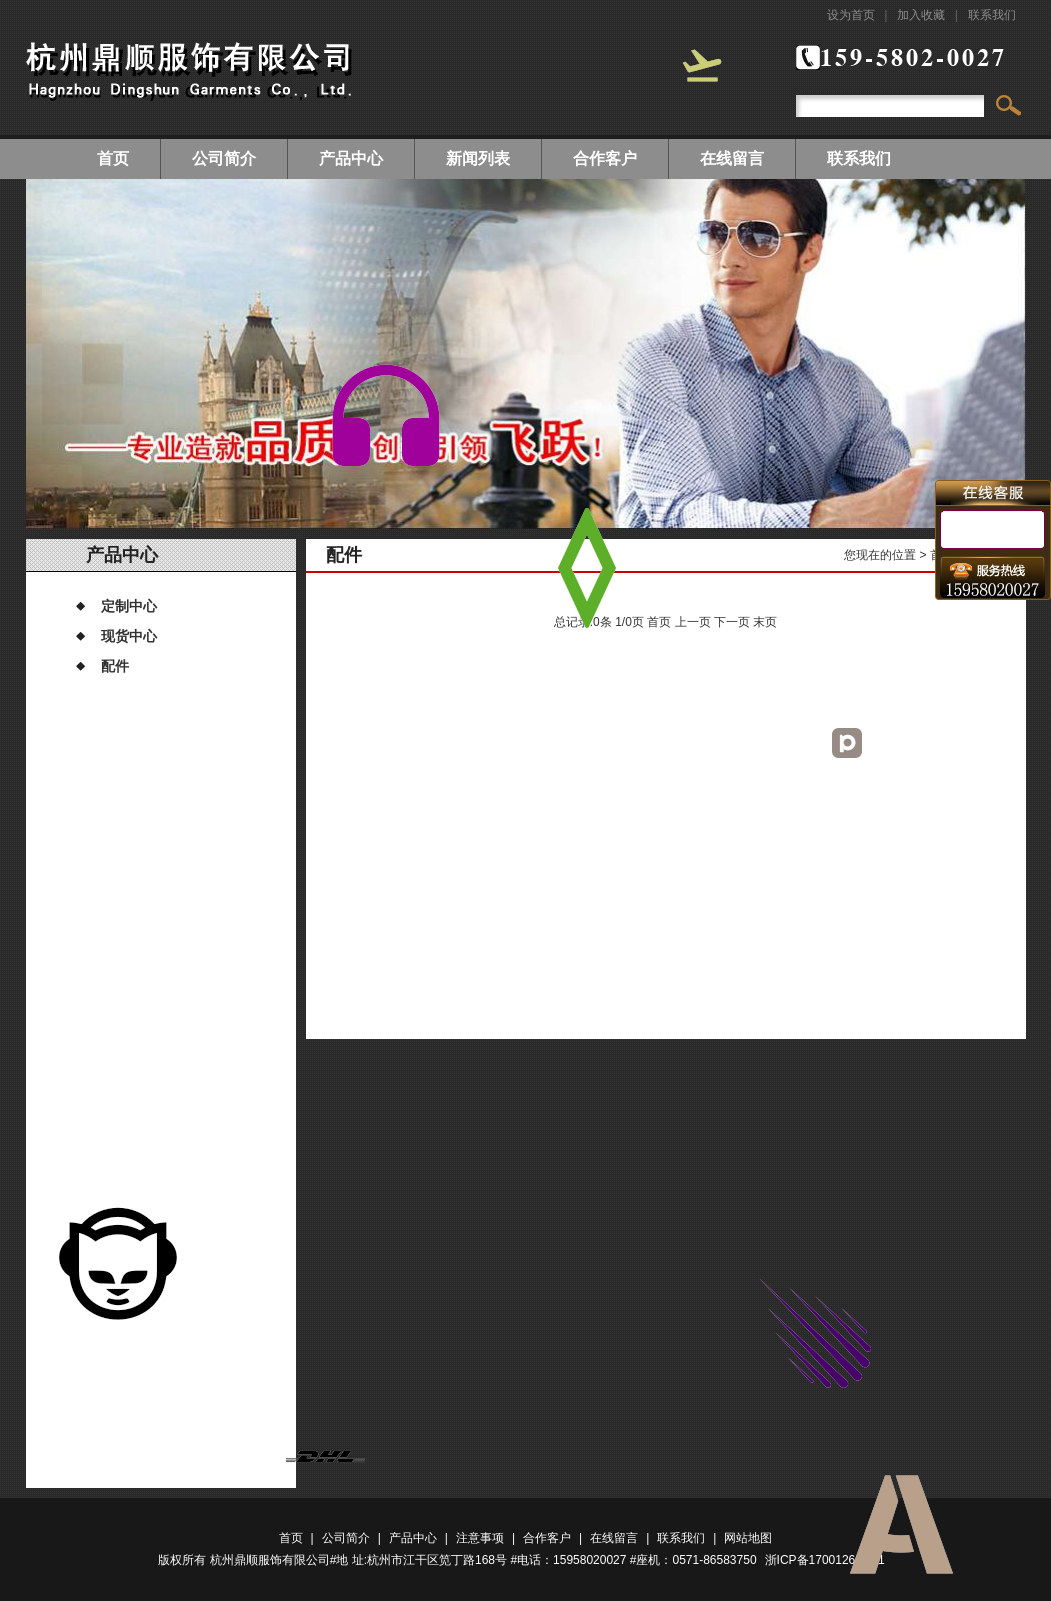  I want to click on view departure flights, so click(702, 64).